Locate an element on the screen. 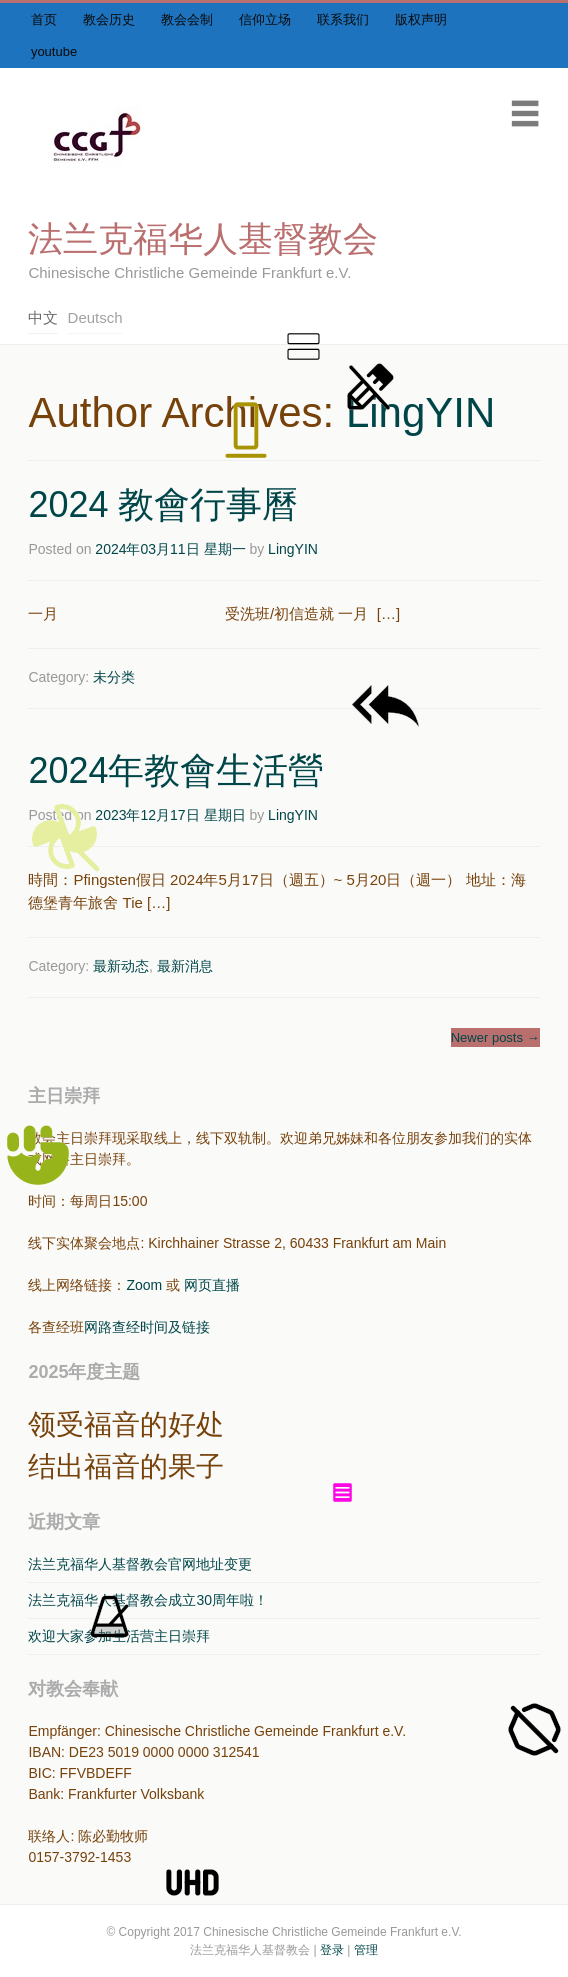  switch to row layout view is located at coordinates (303, 346).